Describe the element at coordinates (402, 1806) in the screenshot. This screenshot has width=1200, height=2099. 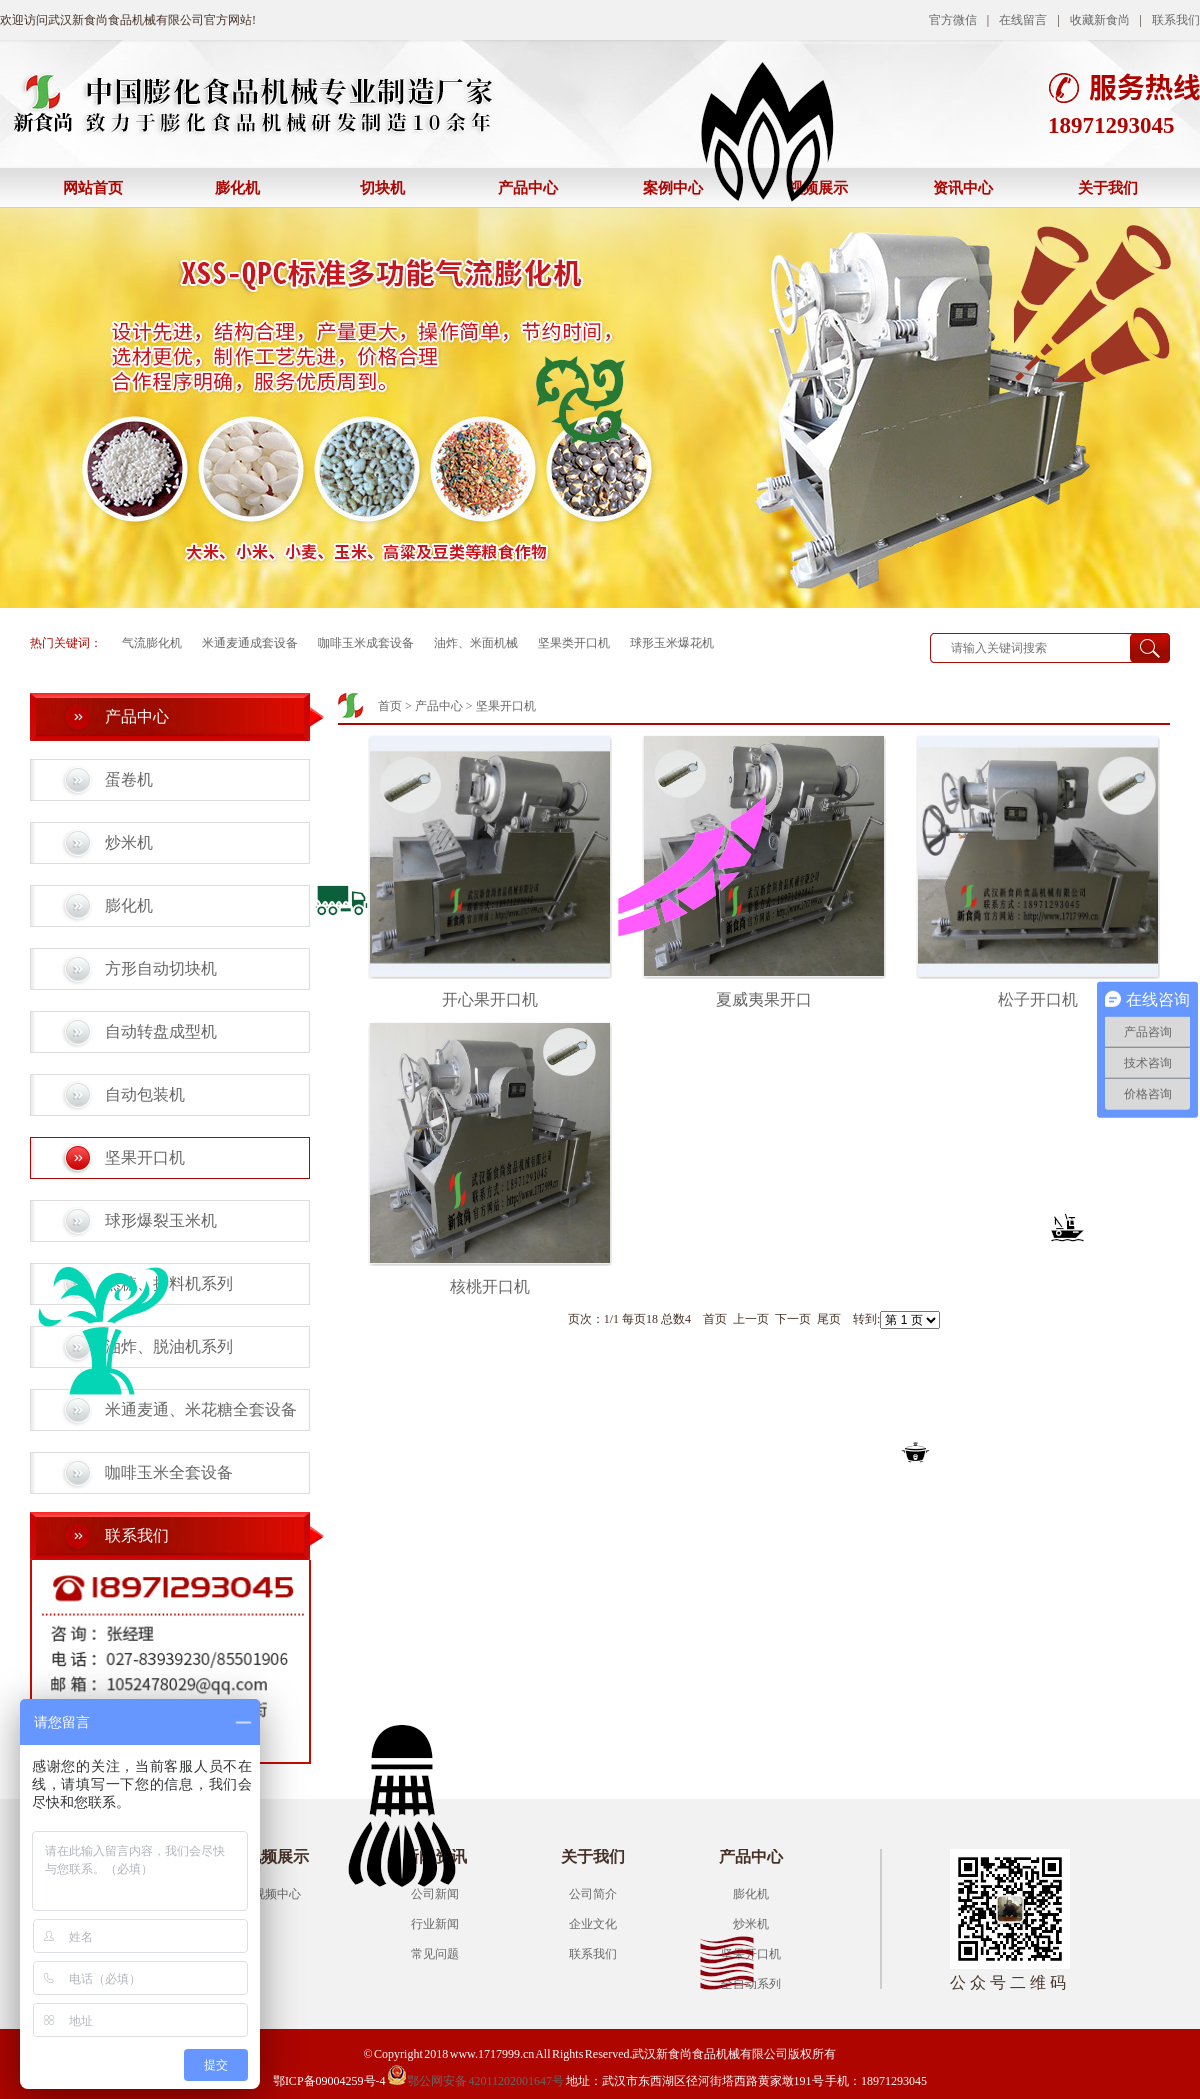
I see `access badminton game or activity` at that location.